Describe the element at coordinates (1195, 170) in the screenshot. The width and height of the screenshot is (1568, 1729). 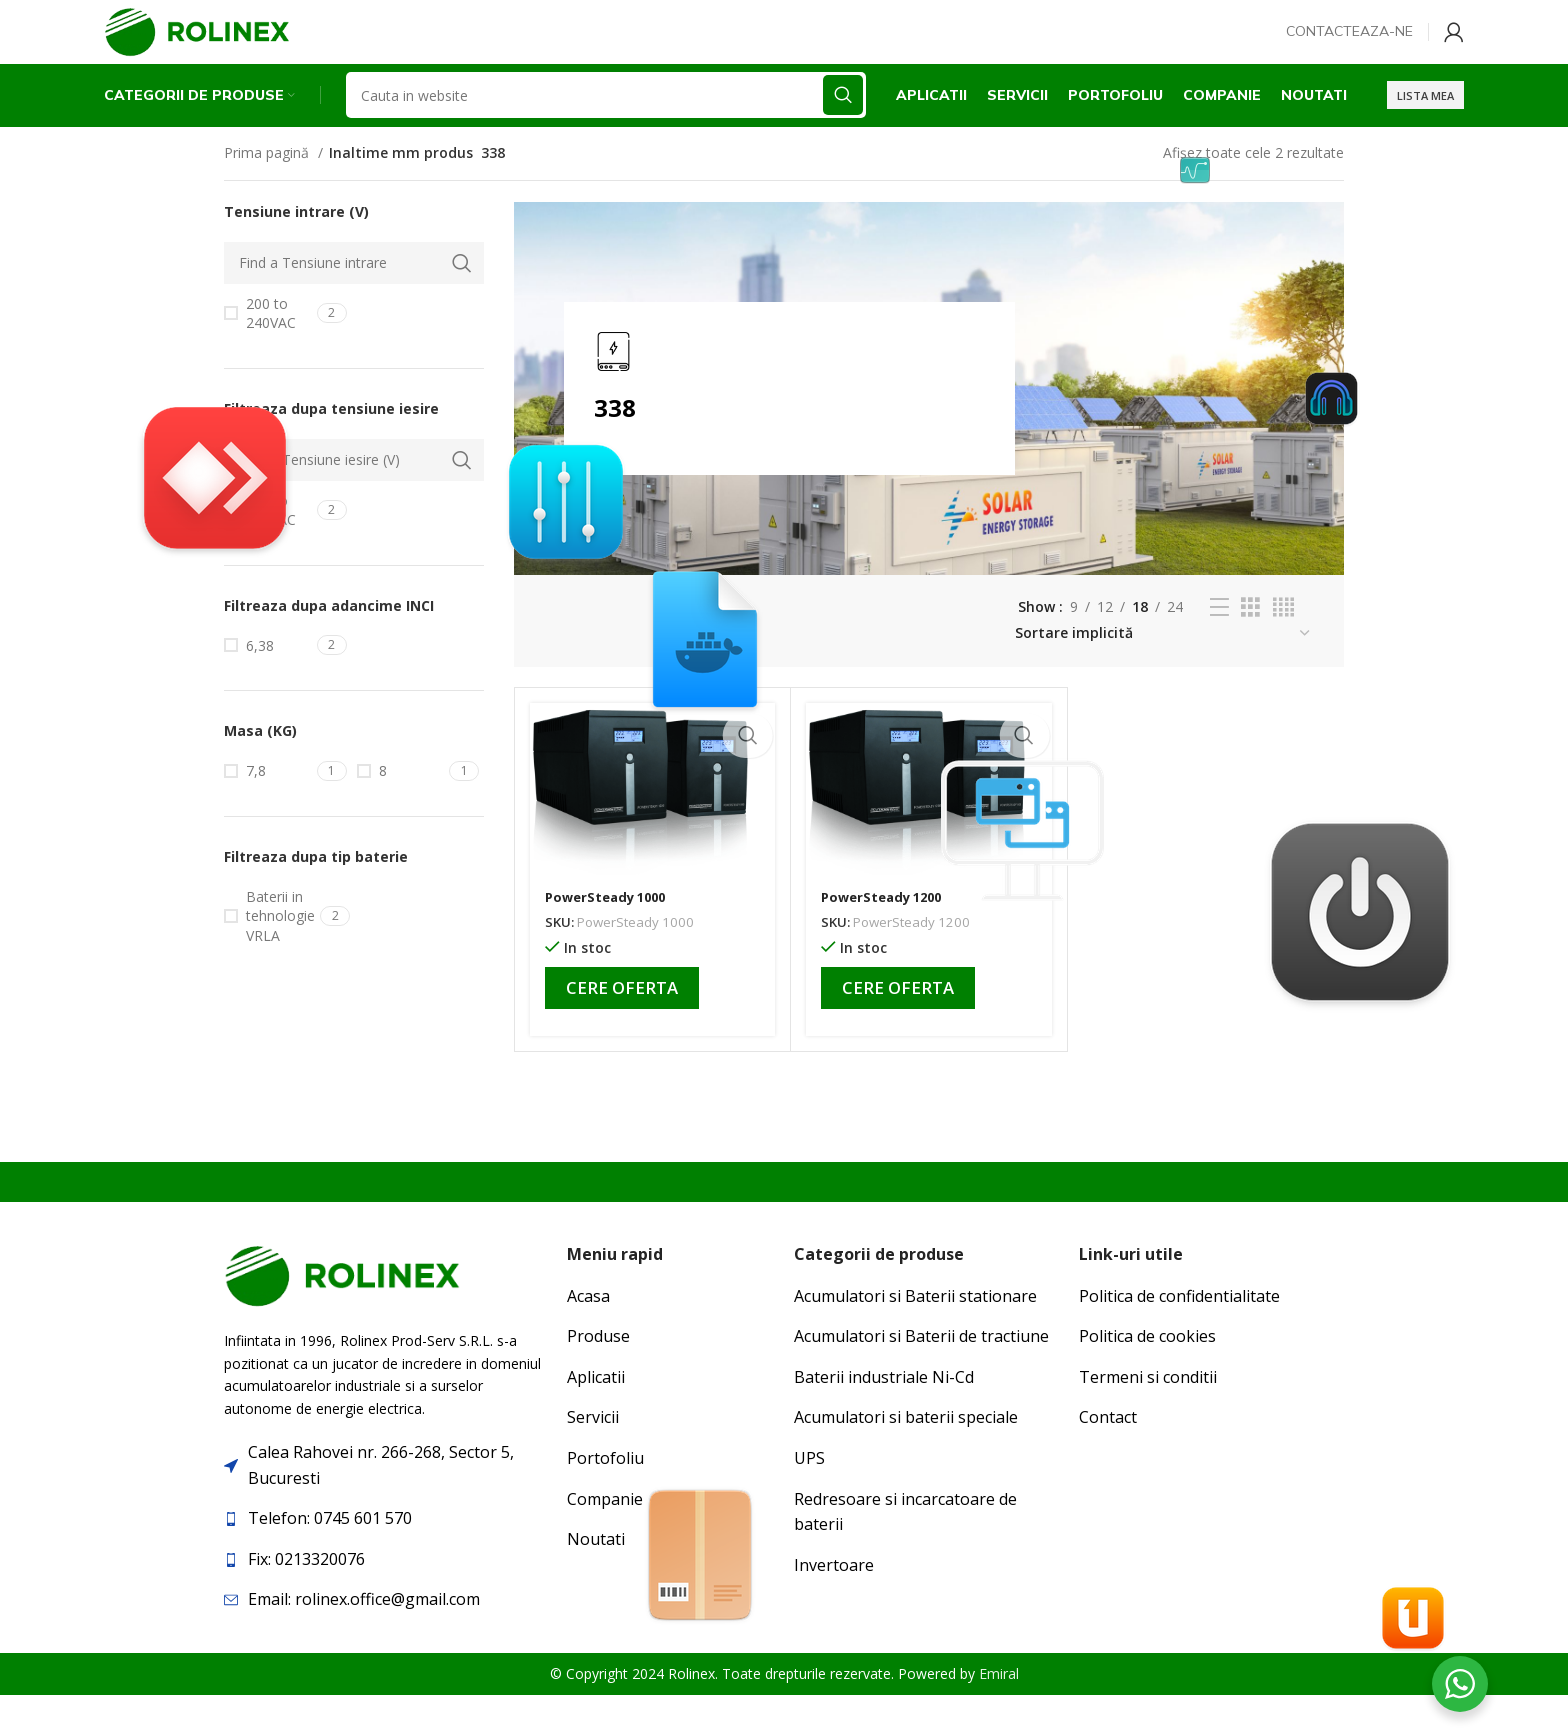
I see `open psensor temperature monitoring app` at that location.